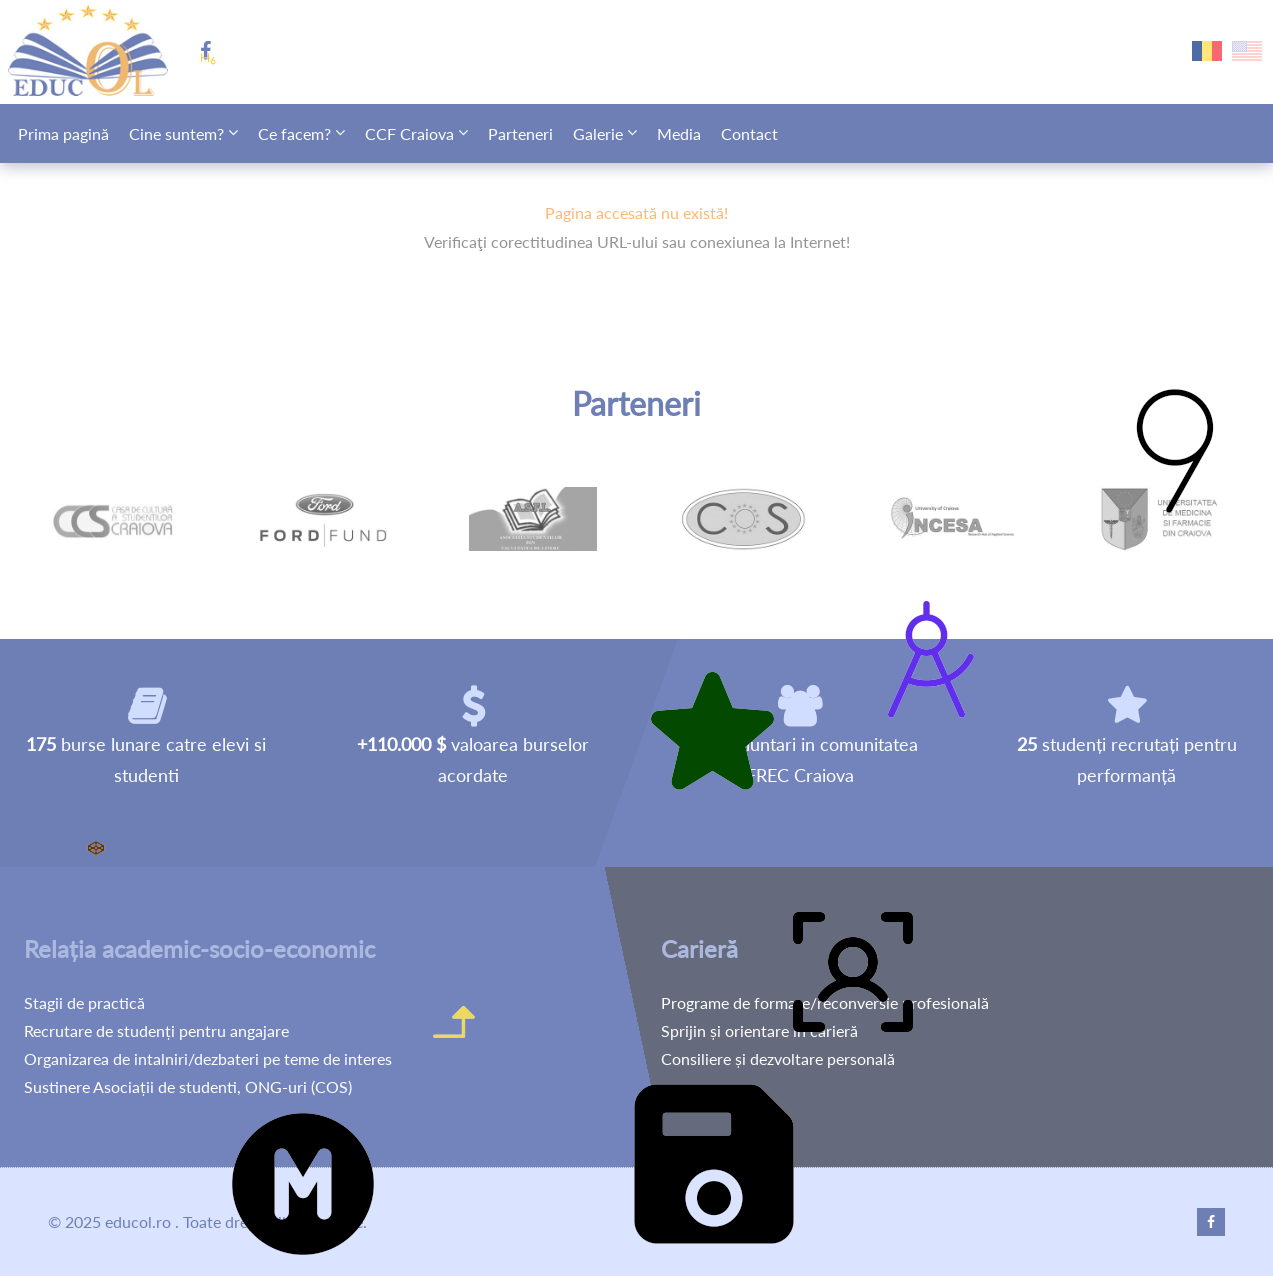 The width and height of the screenshot is (1273, 1276). I want to click on redirect or forward content upward, so click(455, 1023).